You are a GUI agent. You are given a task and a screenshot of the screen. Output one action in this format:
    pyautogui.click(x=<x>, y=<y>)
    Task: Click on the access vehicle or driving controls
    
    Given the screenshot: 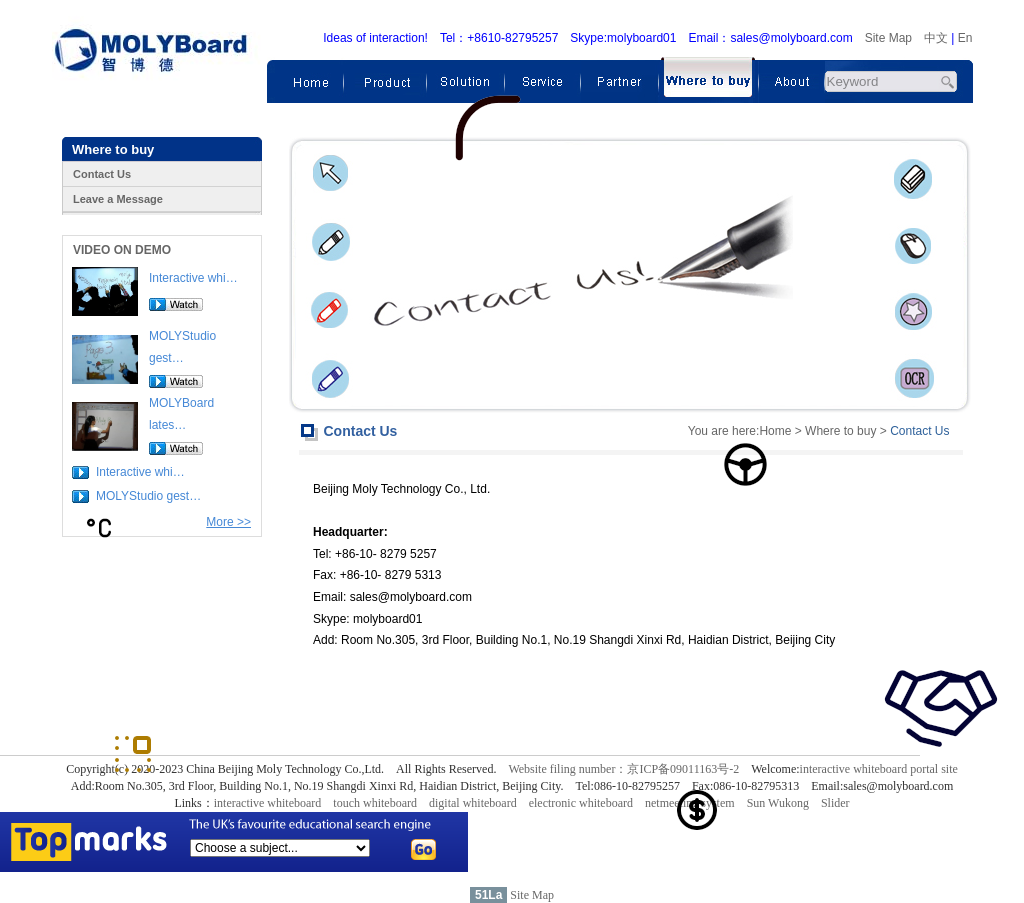 What is the action you would take?
    pyautogui.click(x=745, y=464)
    